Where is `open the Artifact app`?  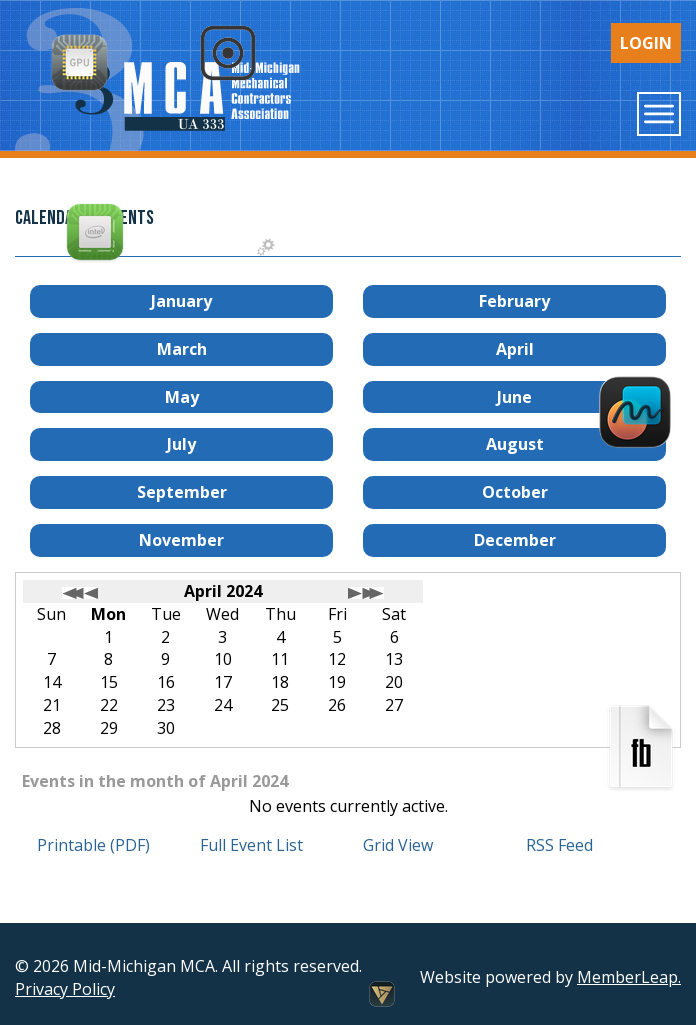 open the Artifact app is located at coordinates (382, 994).